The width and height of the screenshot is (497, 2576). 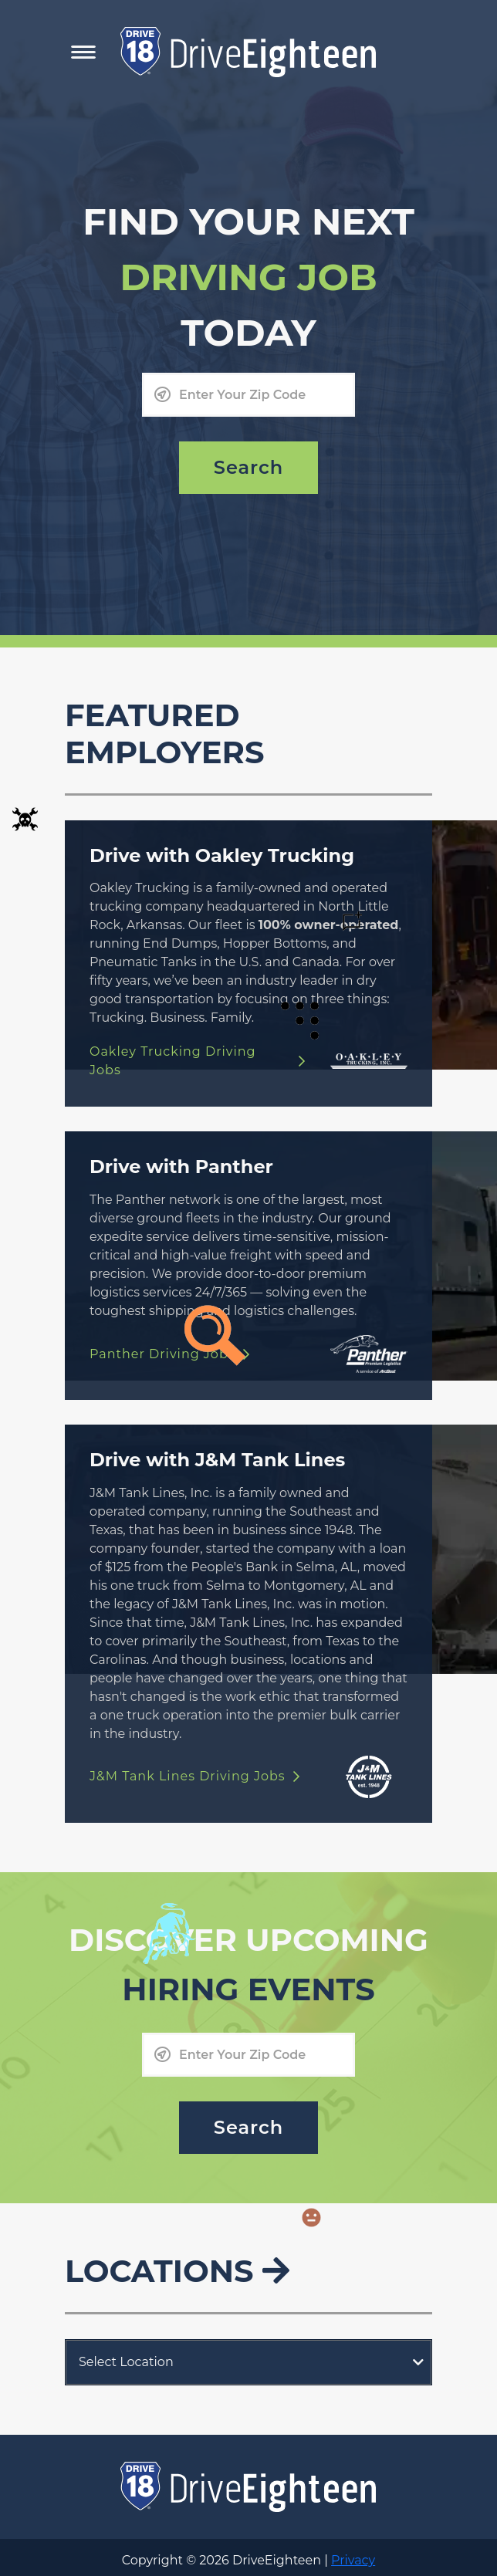 I want to click on open SearXNG privacy-focused search engine, so click(x=215, y=1335).